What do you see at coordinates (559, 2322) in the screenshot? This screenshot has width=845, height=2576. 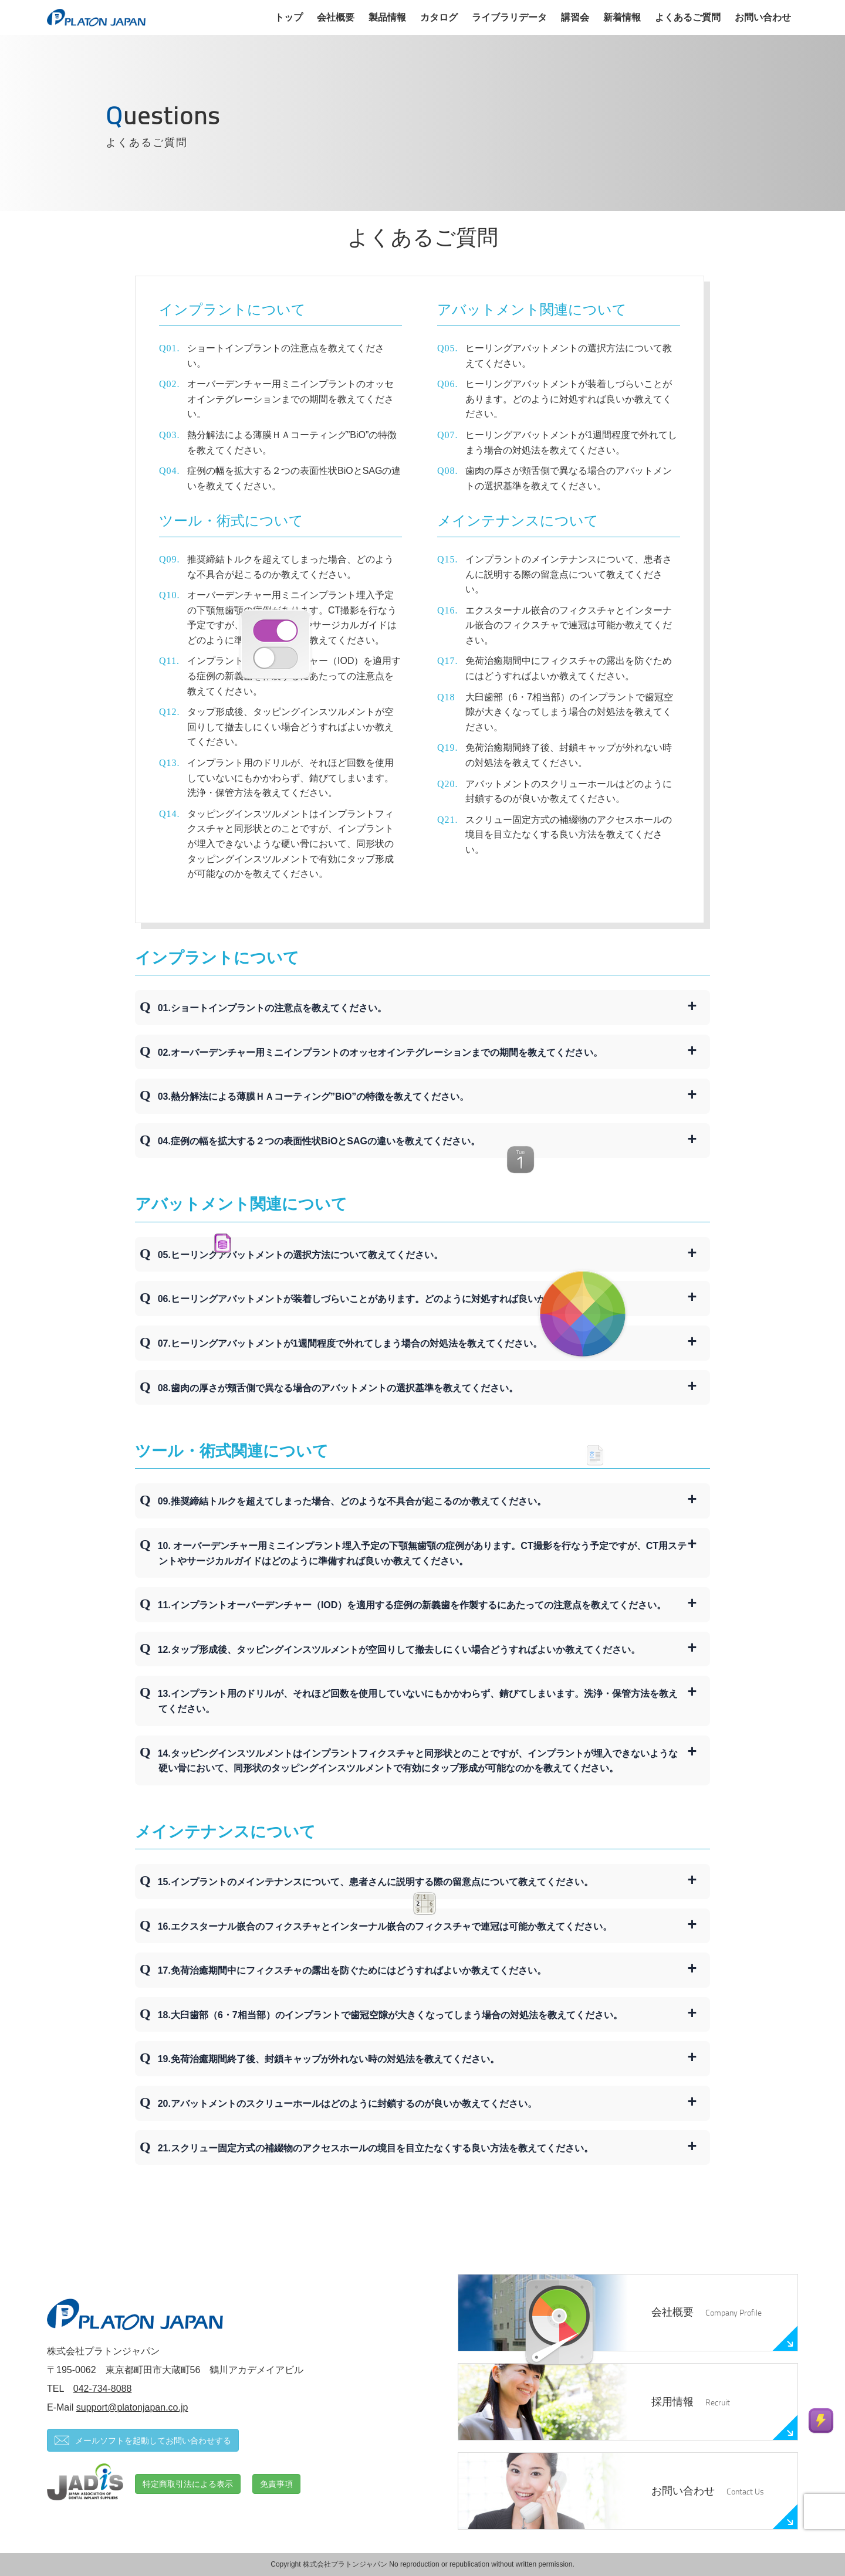 I see `open gparted disk partition manager` at bounding box center [559, 2322].